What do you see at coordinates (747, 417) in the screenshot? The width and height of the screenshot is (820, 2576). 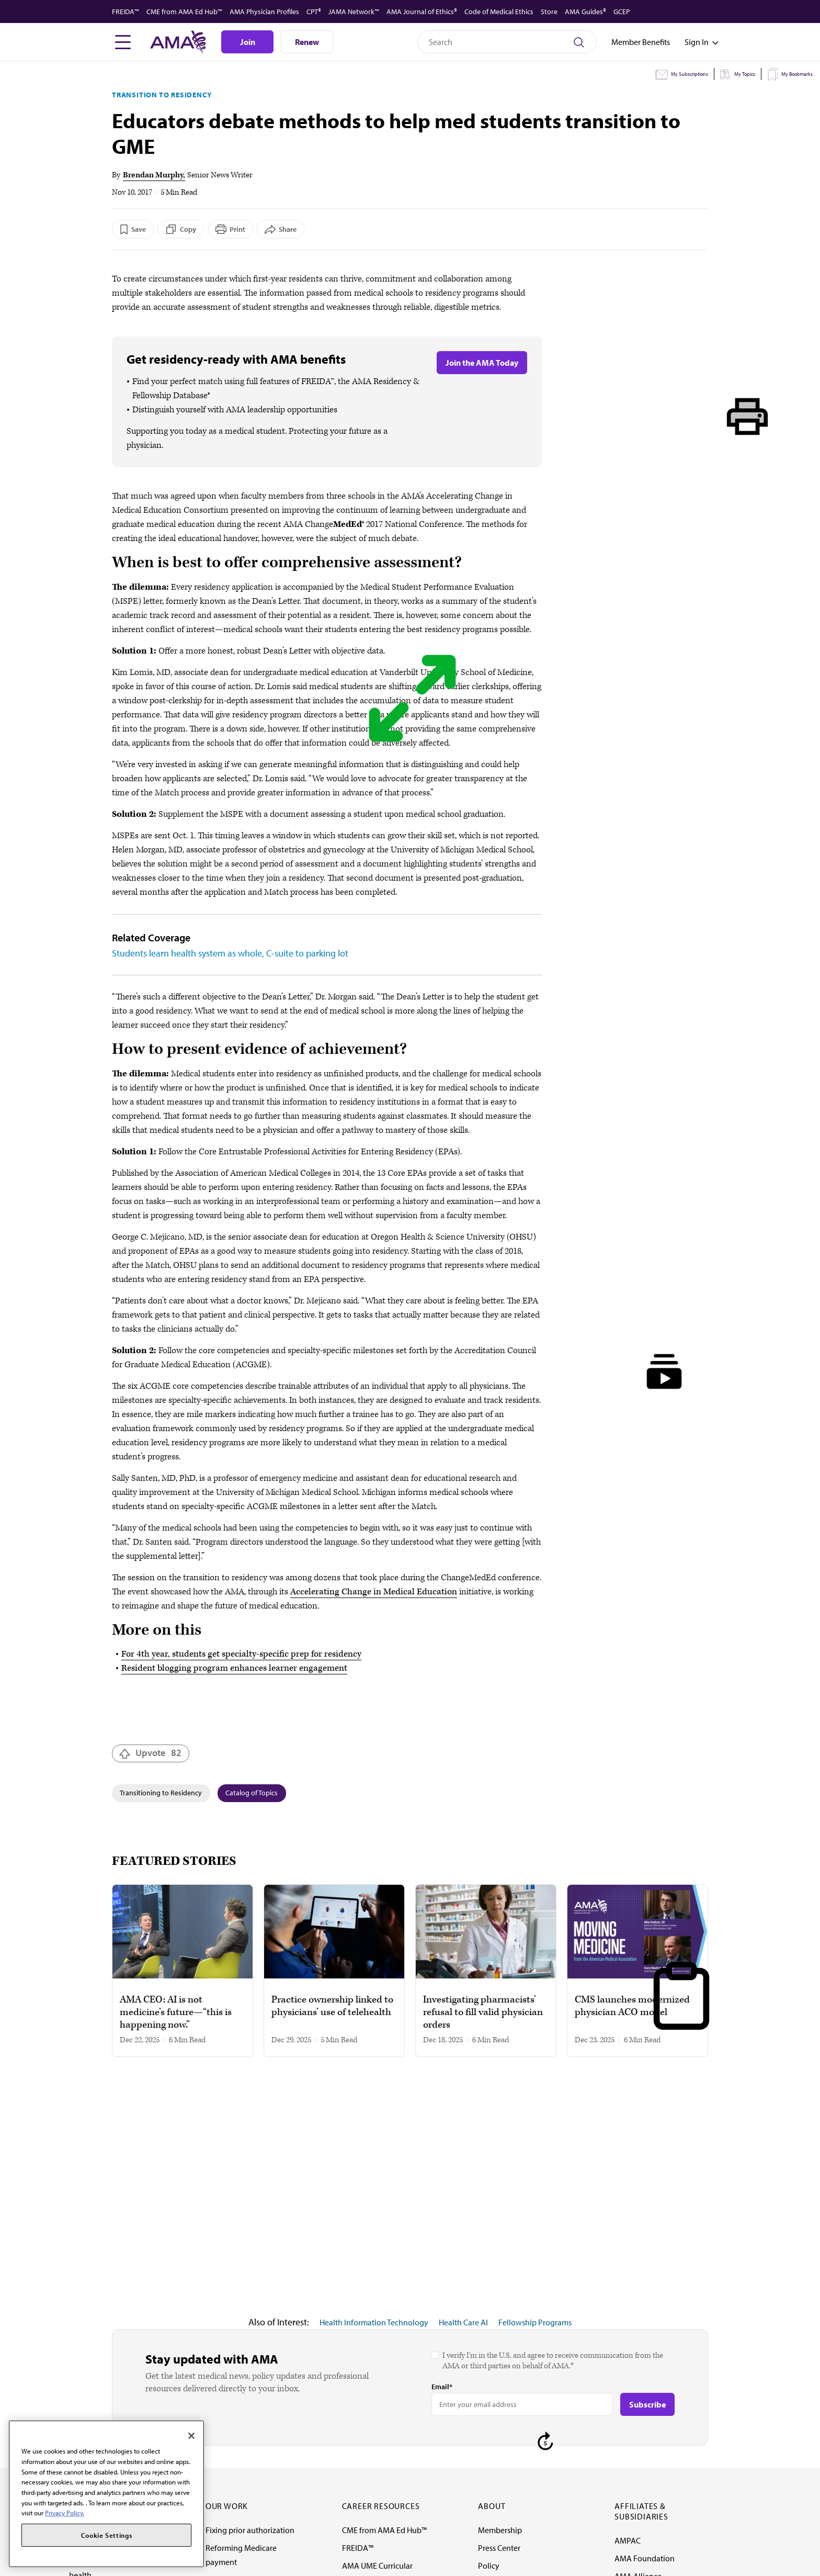 I see `print current document or page` at bounding box center [747, 417].